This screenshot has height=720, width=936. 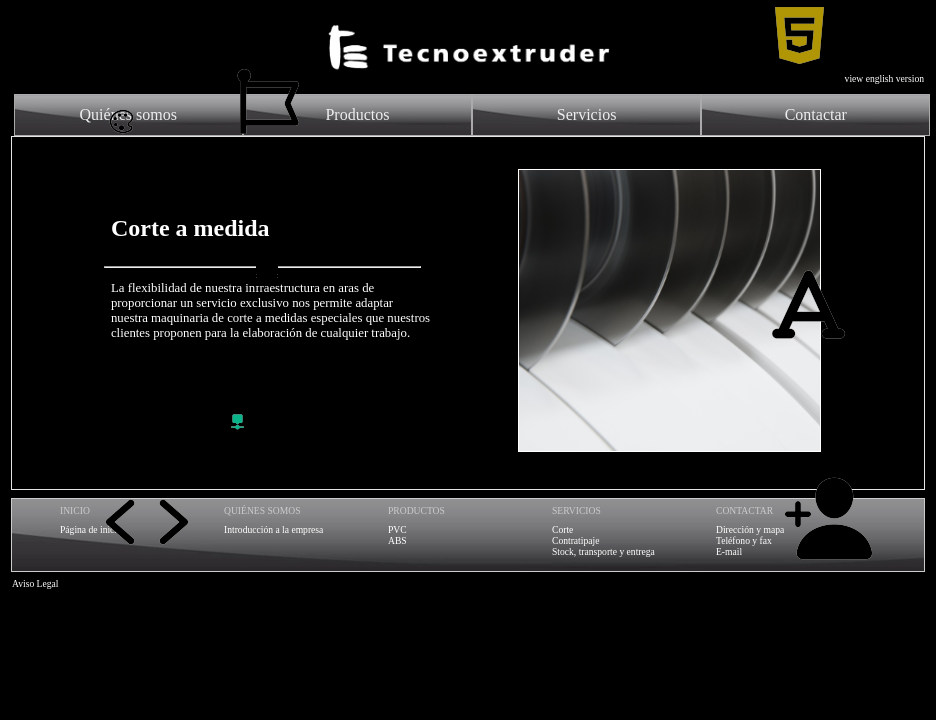 What do you see at coordinates (121, 121) in the screenshot?
I see `customize color or theme settings` at bounding box center [121, 121].